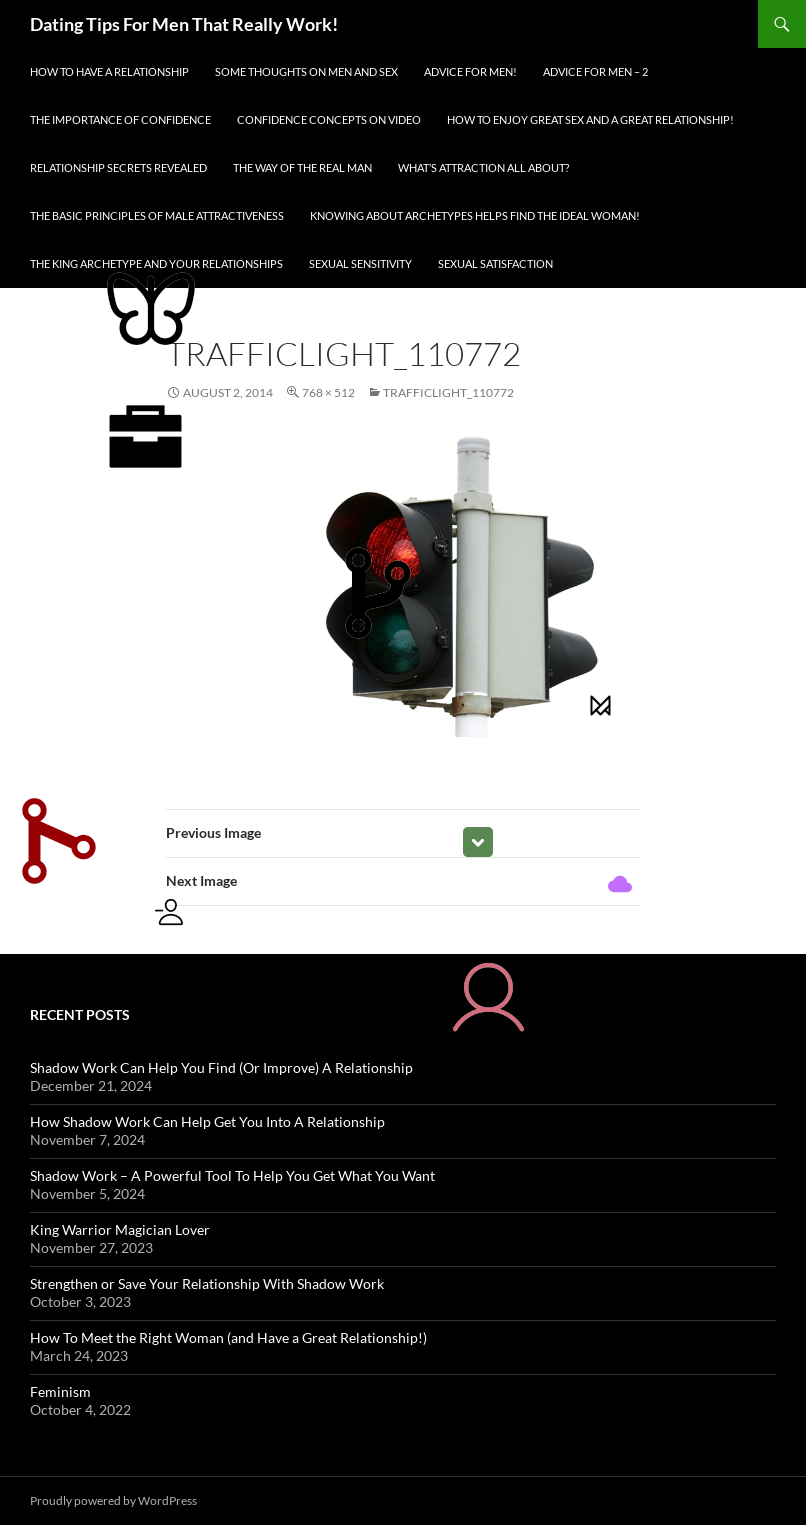  What do you see at coordinates (59, 841) in the screenshot?
I see `merge branches in version control` at bounding box center [59, 841].